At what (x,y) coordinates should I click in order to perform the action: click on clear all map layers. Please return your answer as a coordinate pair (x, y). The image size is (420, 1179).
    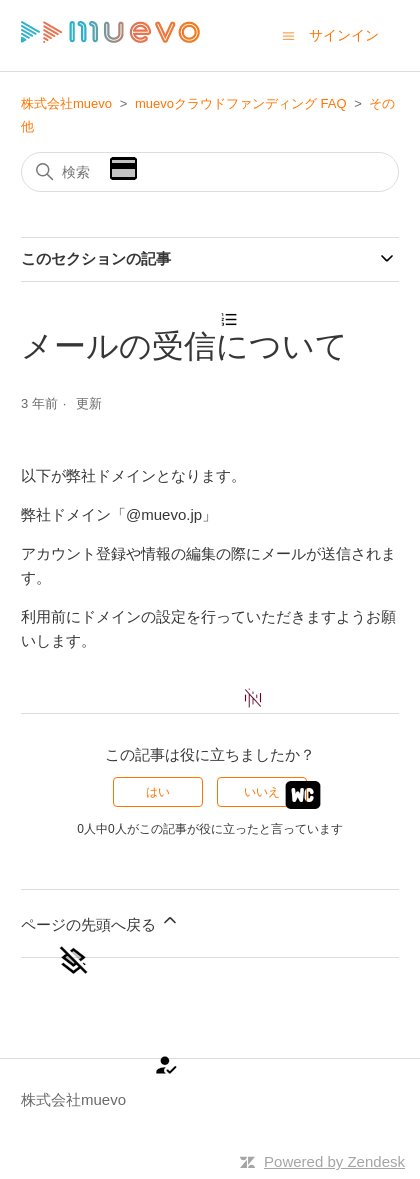
    Looking at the image, I should click on (73, 961).